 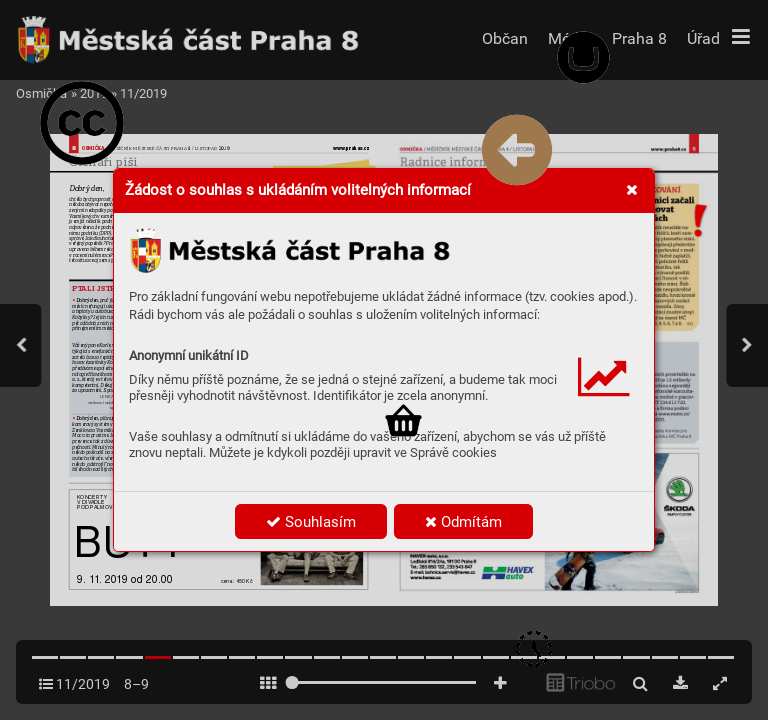 I want to click on toggle history tracking off, so click(x=534, y=649).